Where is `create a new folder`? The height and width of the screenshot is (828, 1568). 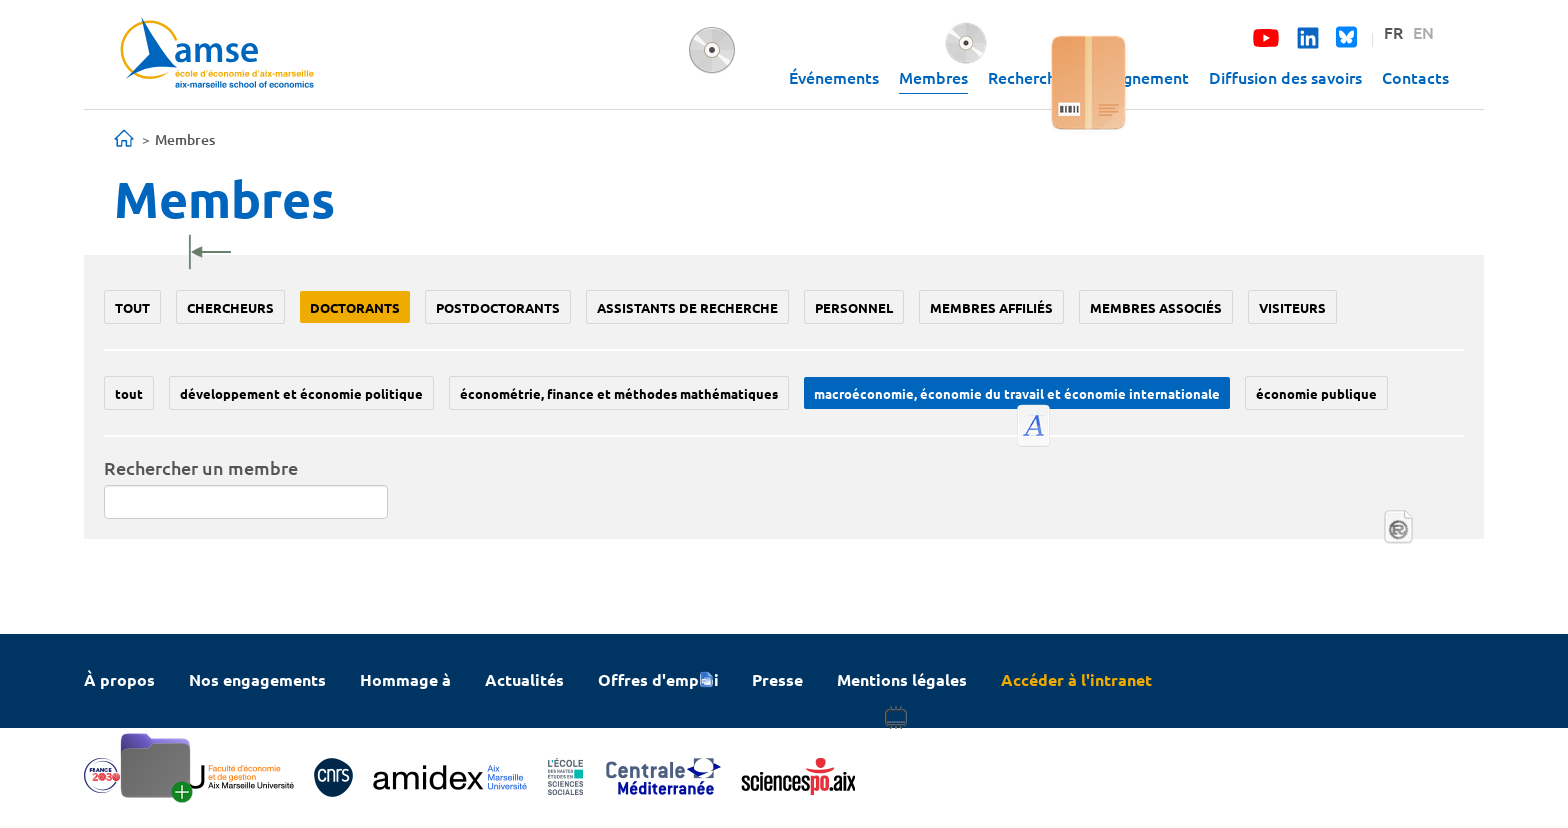
create a new folder is located at coordinates (155, 765).